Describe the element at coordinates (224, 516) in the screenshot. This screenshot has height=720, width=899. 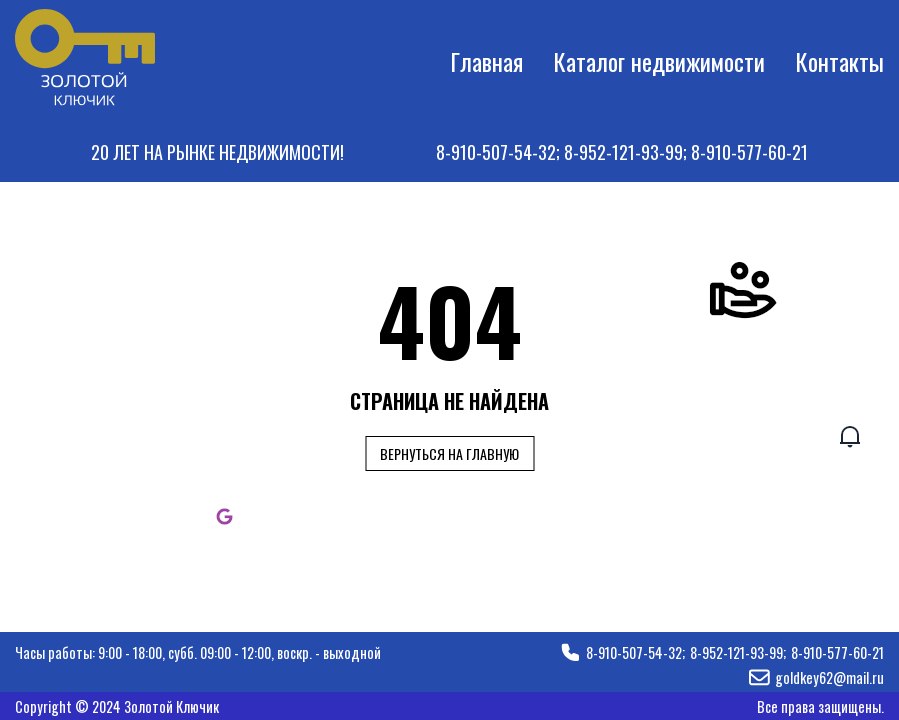
I see `sign in with Google` at that location.